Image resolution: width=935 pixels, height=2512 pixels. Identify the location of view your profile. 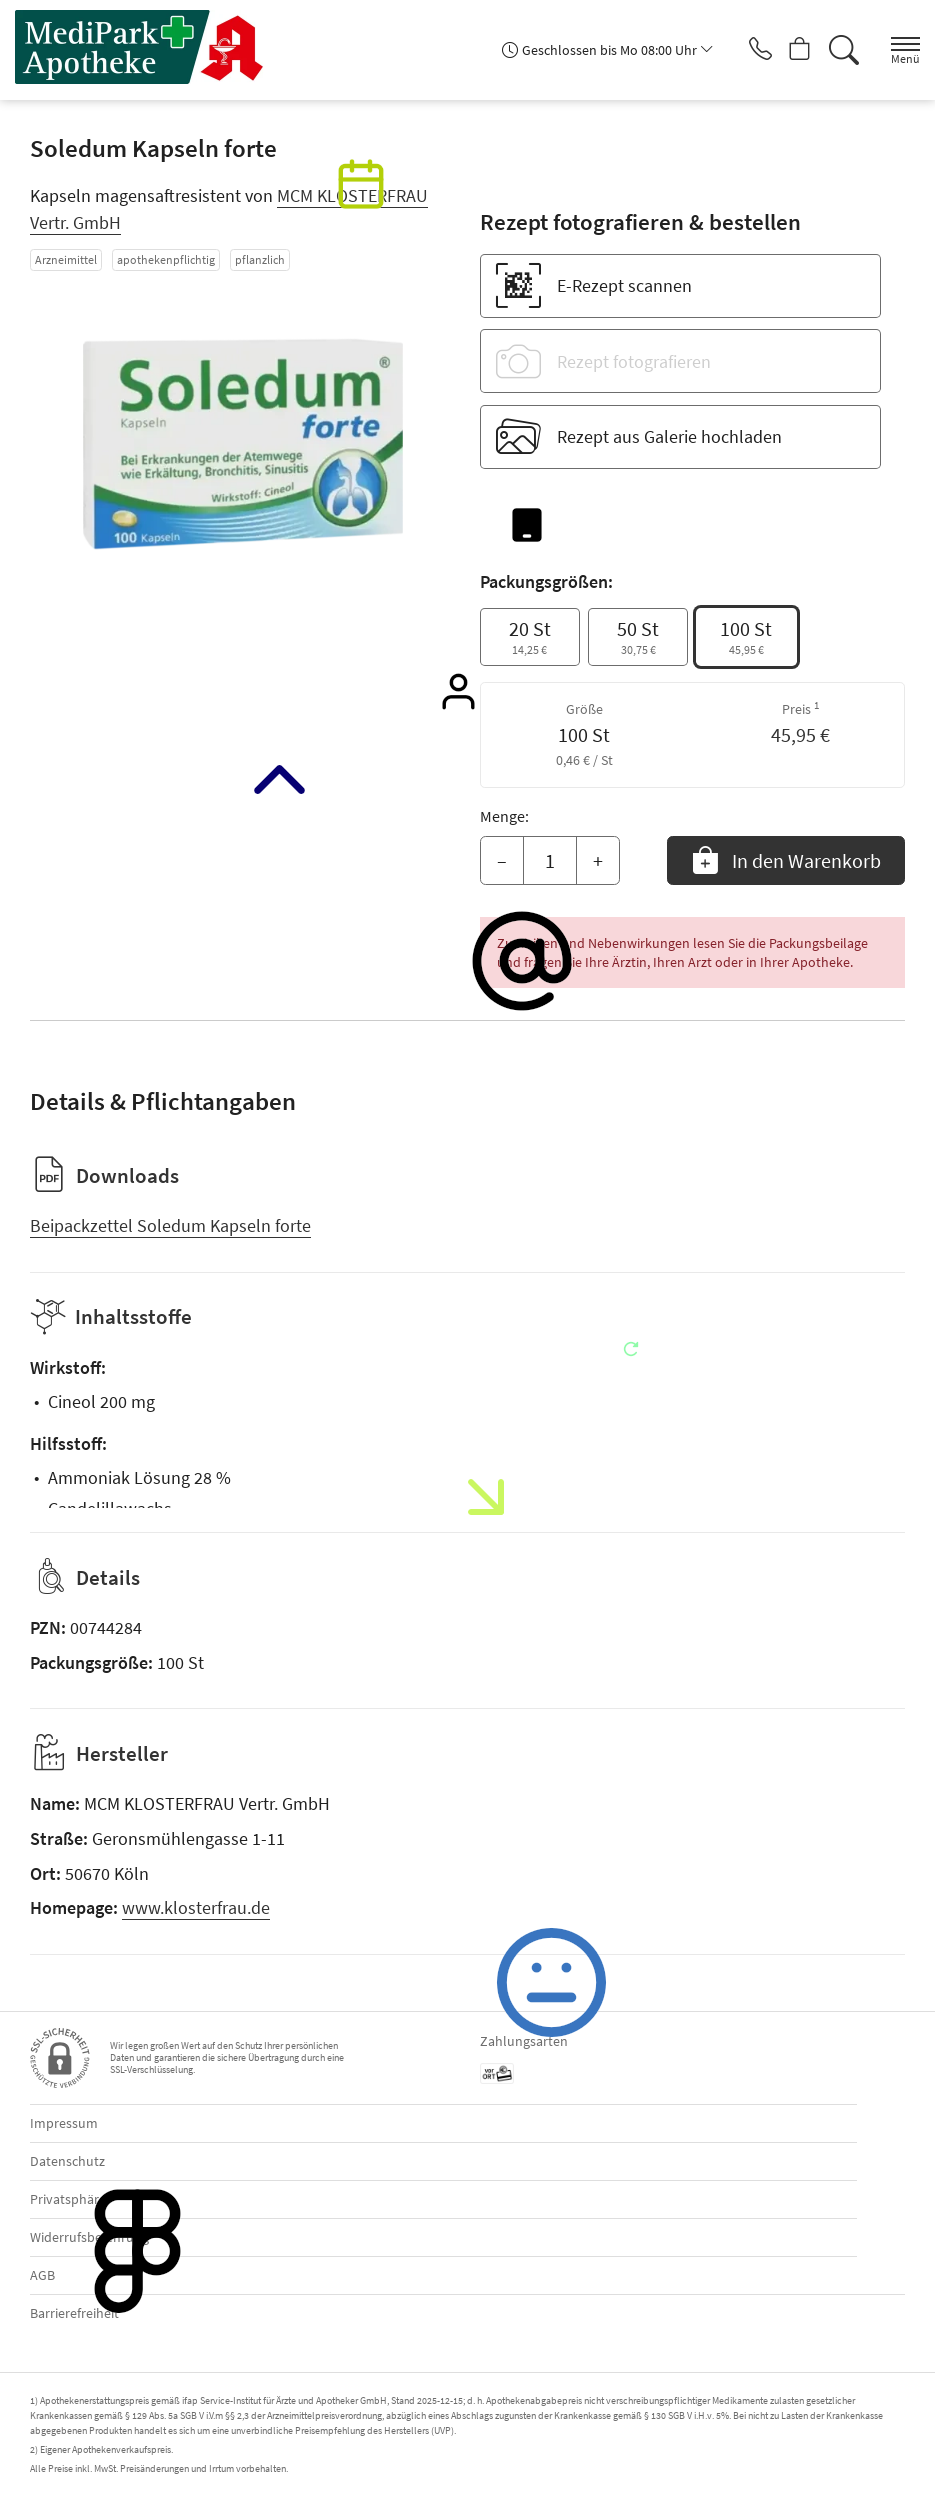
(458, 691).